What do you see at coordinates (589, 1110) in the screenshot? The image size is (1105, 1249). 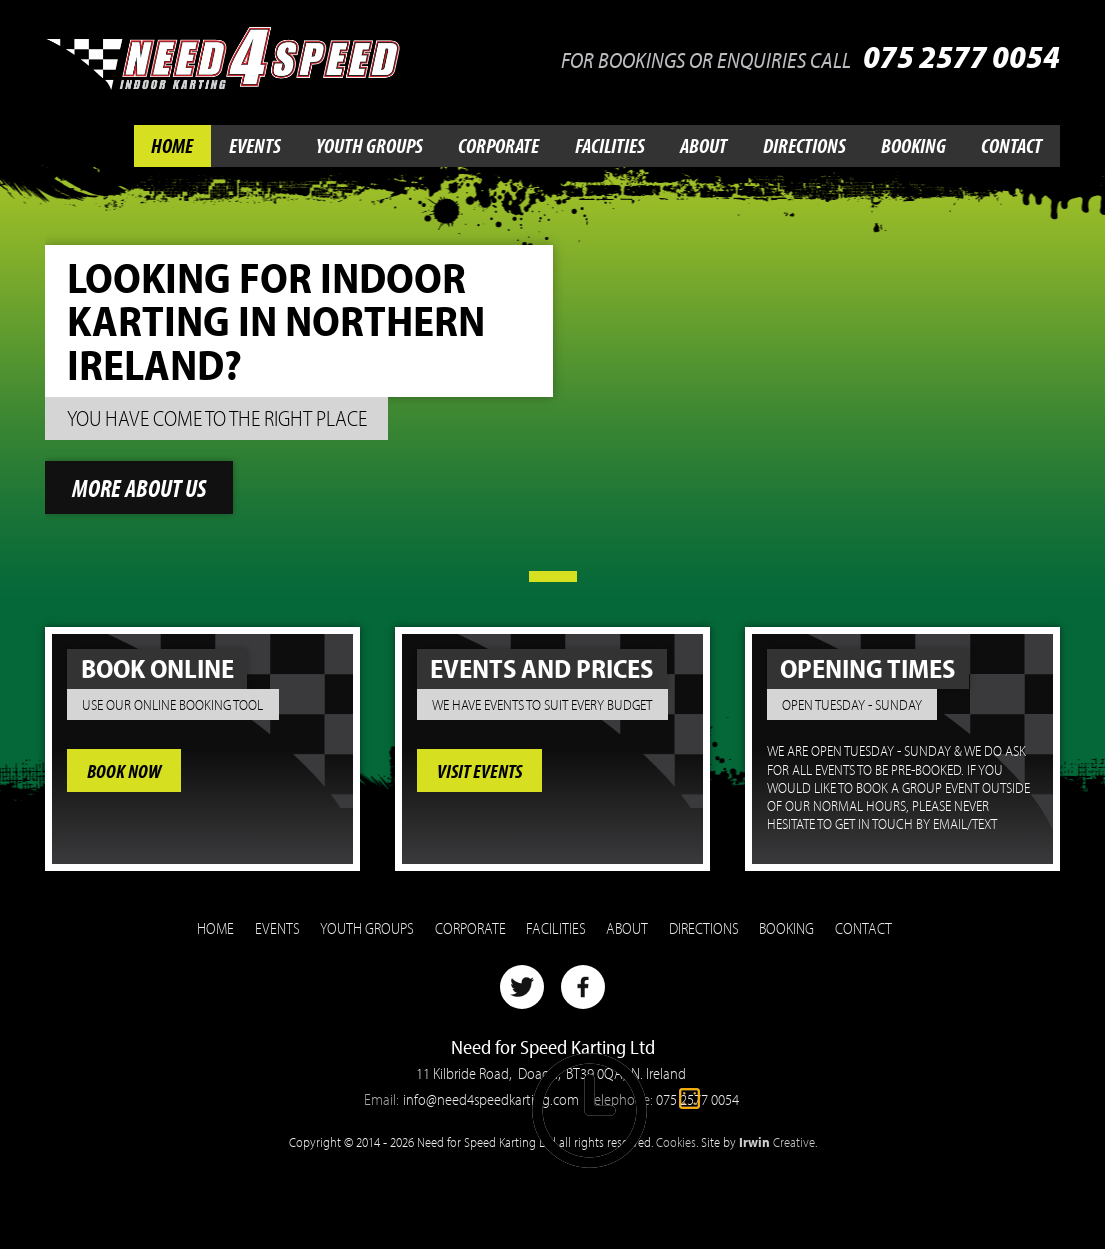 I see `view current time` at bounding box center [589, 1110].